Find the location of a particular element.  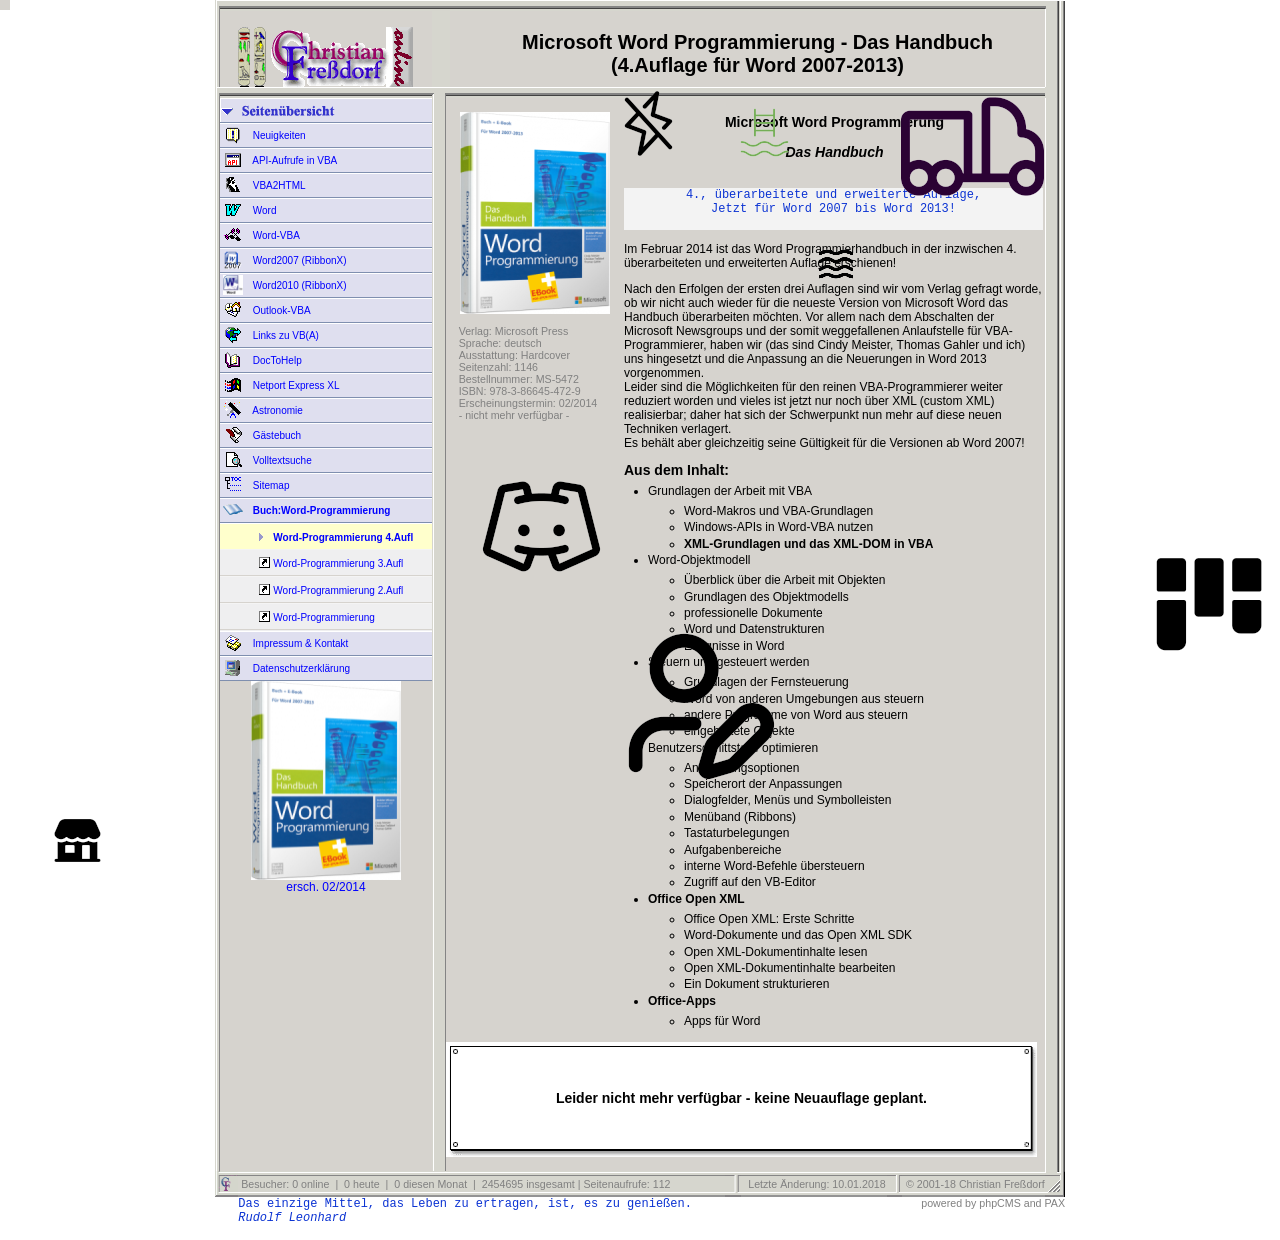

indicates water-related content or features is located at coordinates (836, 264).